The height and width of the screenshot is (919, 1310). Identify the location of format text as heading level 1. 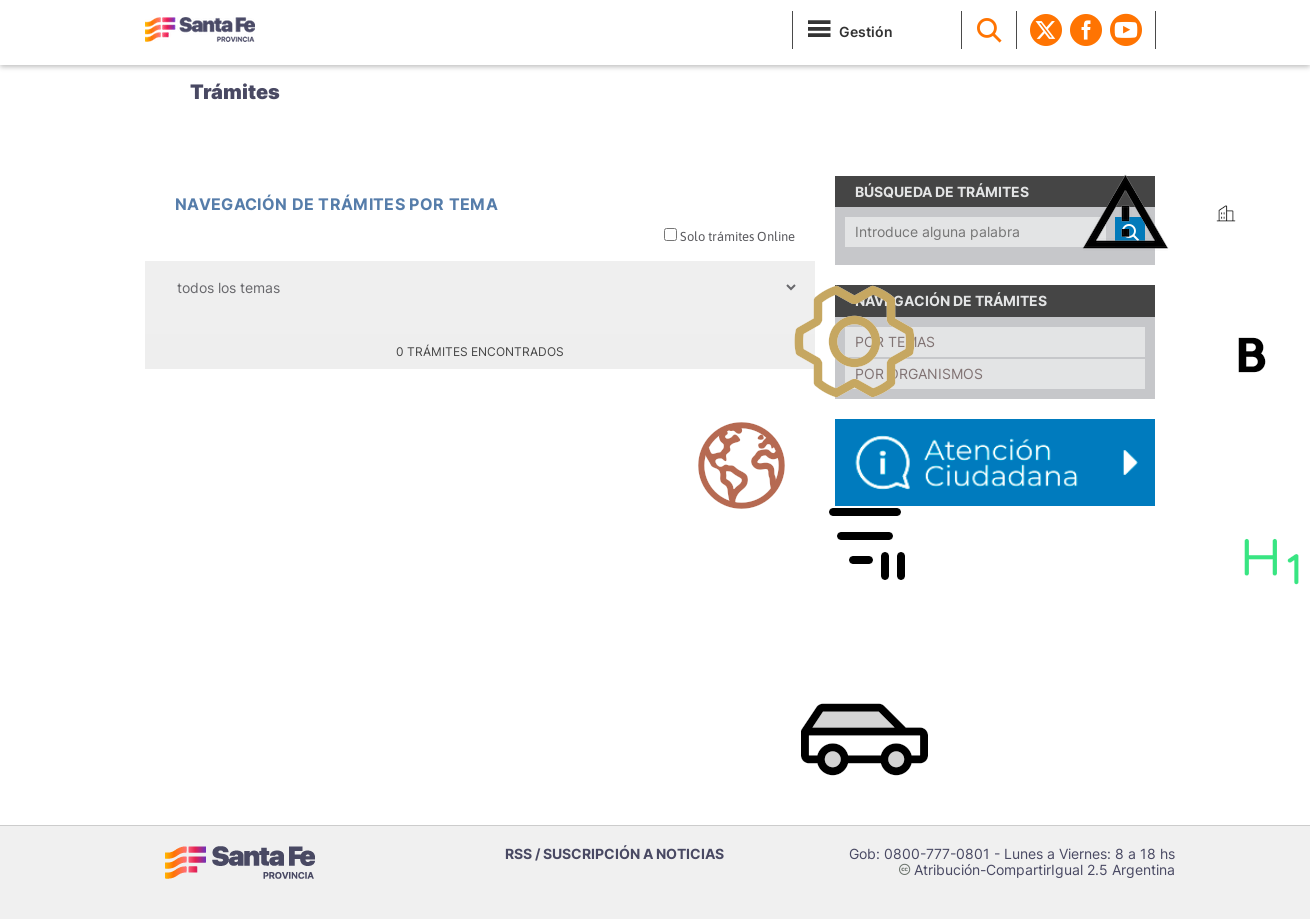
(1270, 560).